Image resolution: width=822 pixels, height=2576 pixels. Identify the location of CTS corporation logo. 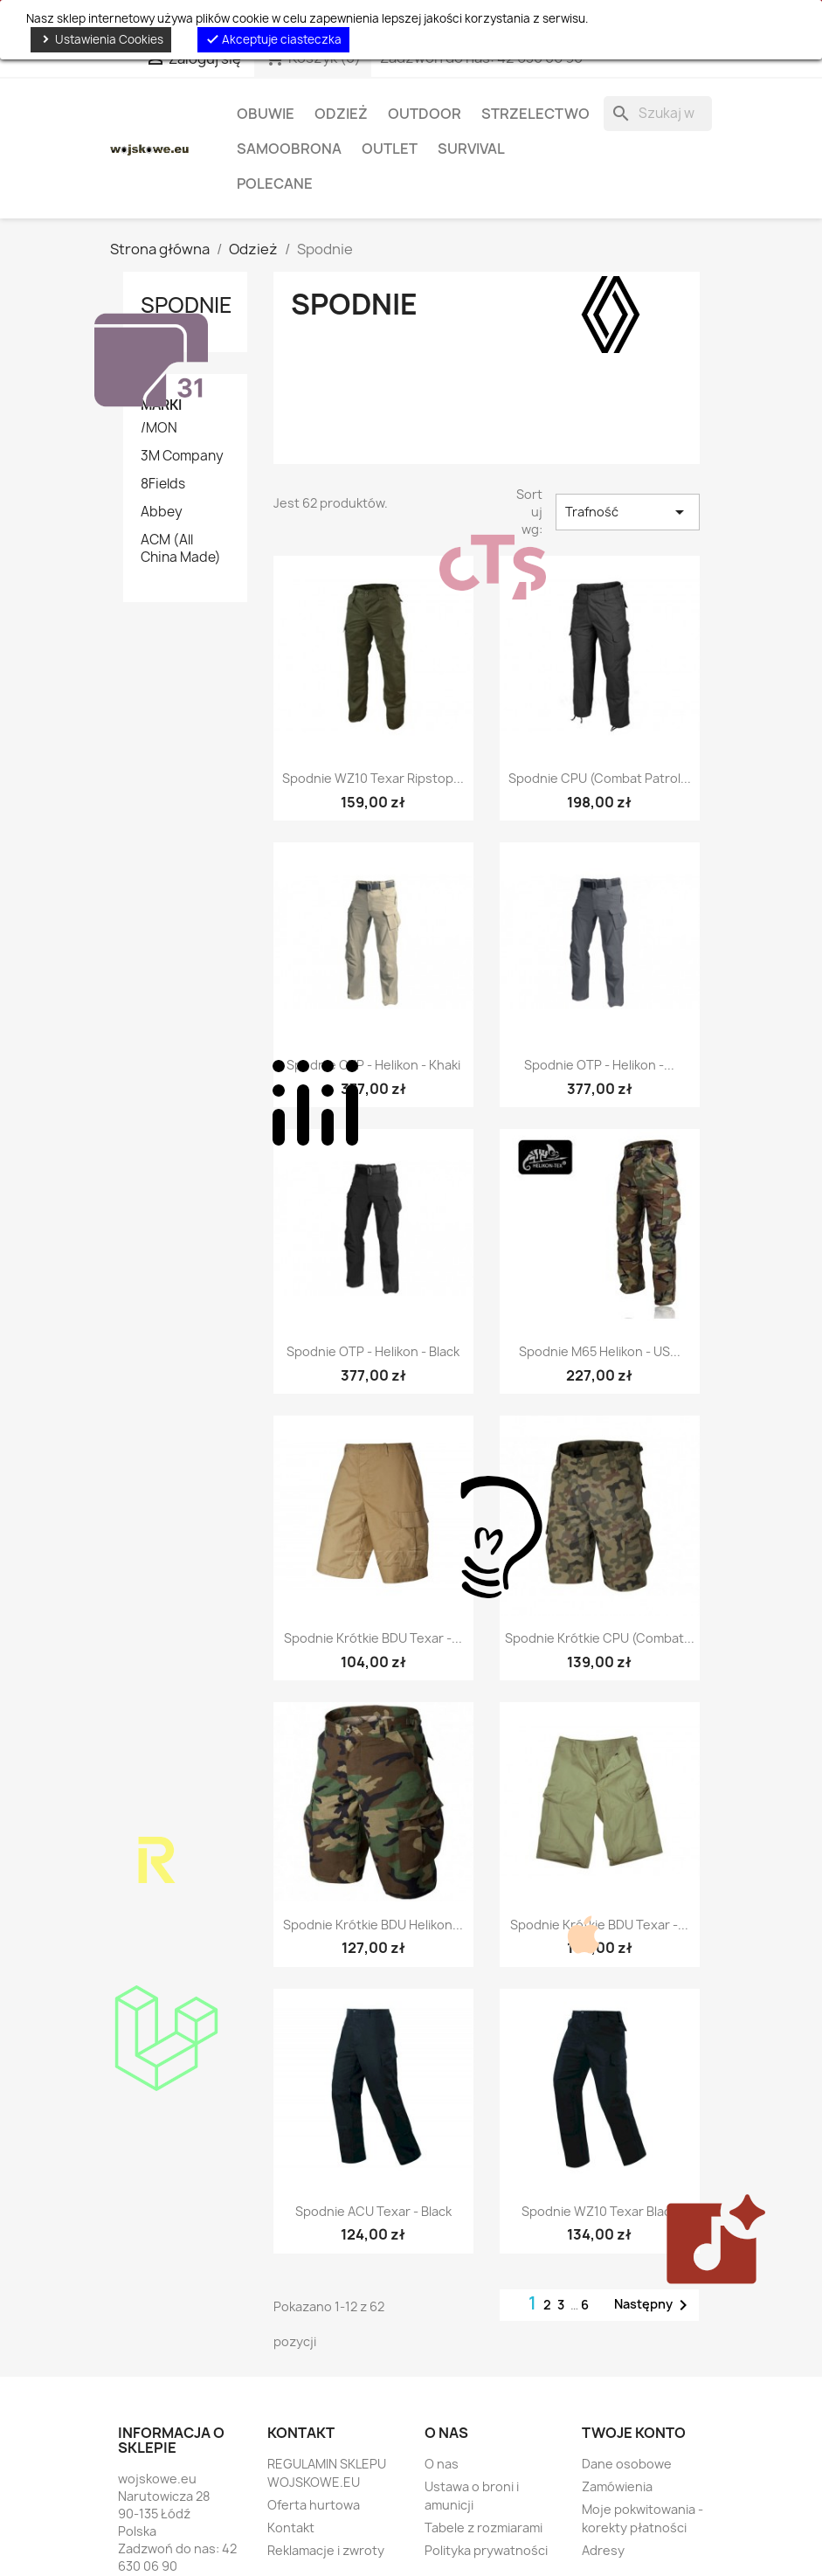
(493, 567).